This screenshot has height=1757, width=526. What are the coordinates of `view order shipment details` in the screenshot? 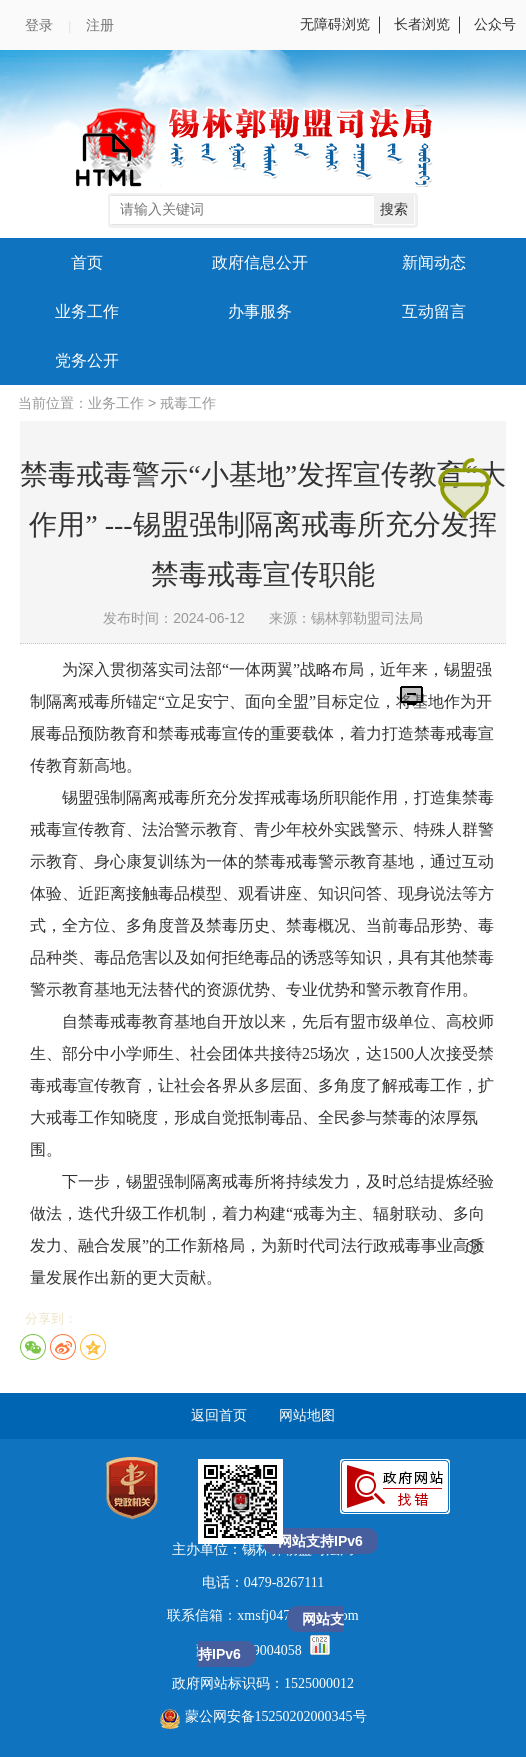 It's located at (474, 1247).